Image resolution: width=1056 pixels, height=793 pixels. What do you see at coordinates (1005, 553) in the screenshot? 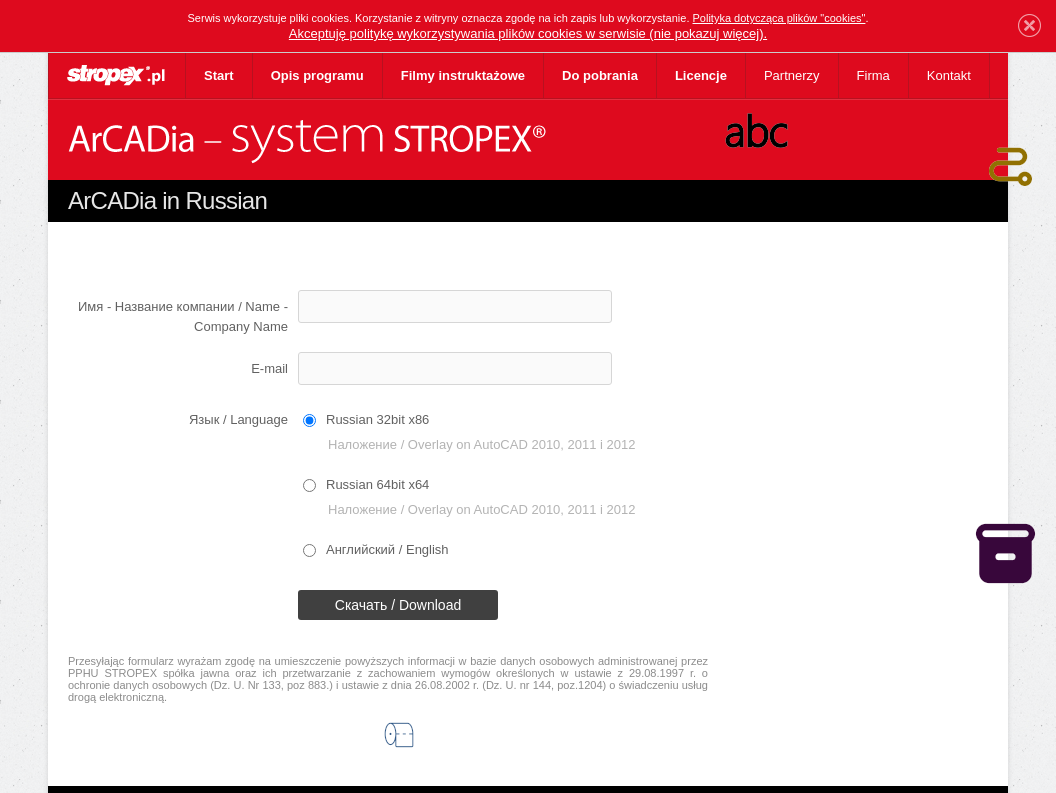
I see `archive selected items` at bounding box center [1005, 553].